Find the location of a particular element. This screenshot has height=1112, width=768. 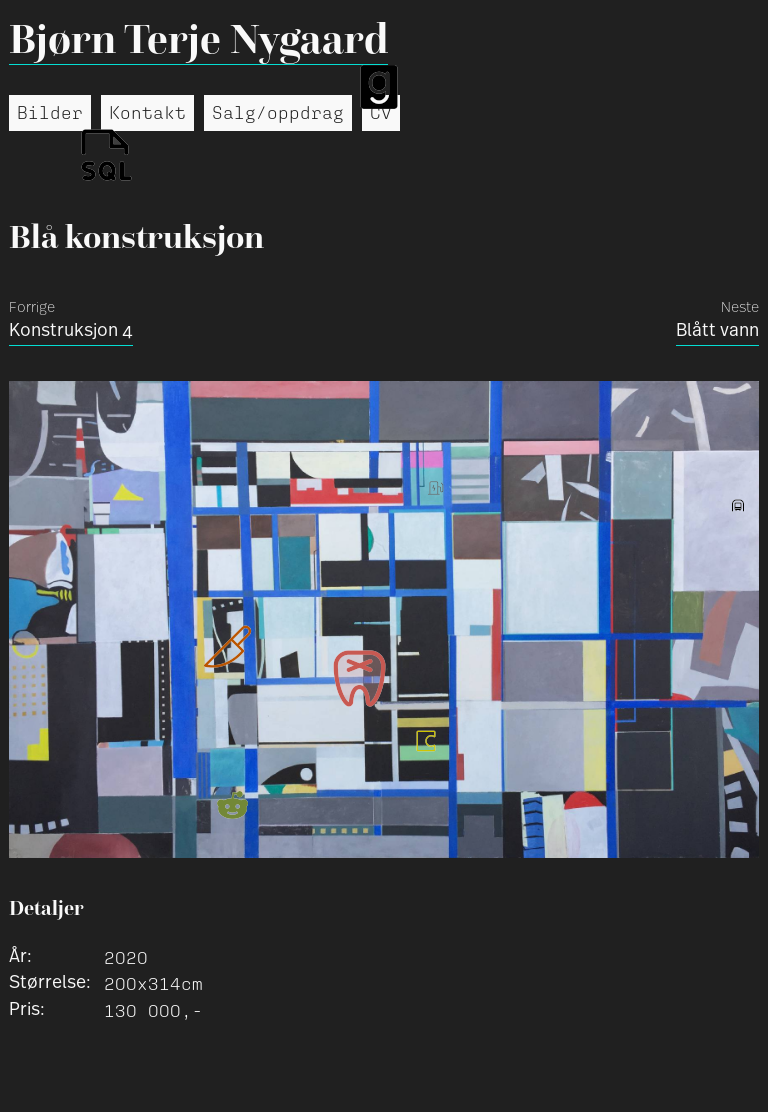

access cutting or slicing tools is located at coordinates (227, 647).